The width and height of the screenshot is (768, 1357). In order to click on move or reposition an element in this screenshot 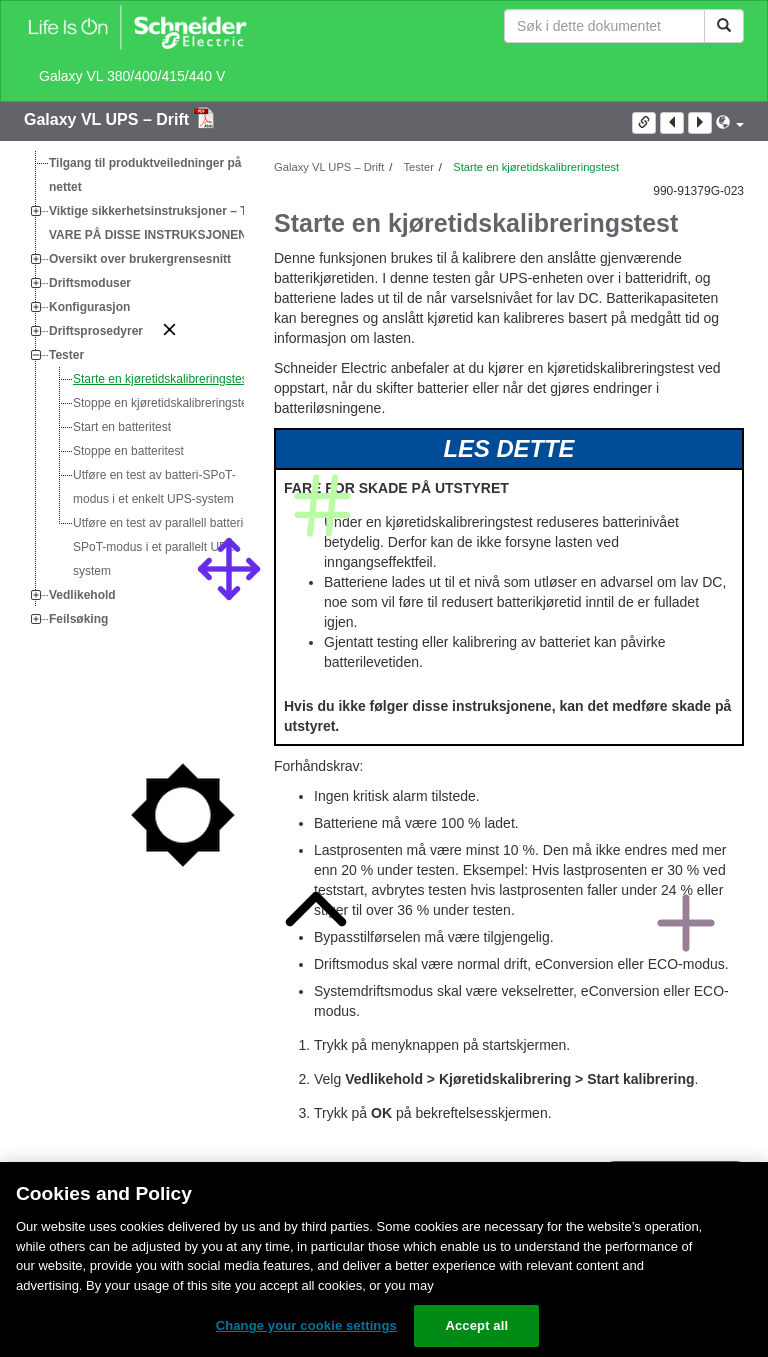, I will do `click(229, 569)`.